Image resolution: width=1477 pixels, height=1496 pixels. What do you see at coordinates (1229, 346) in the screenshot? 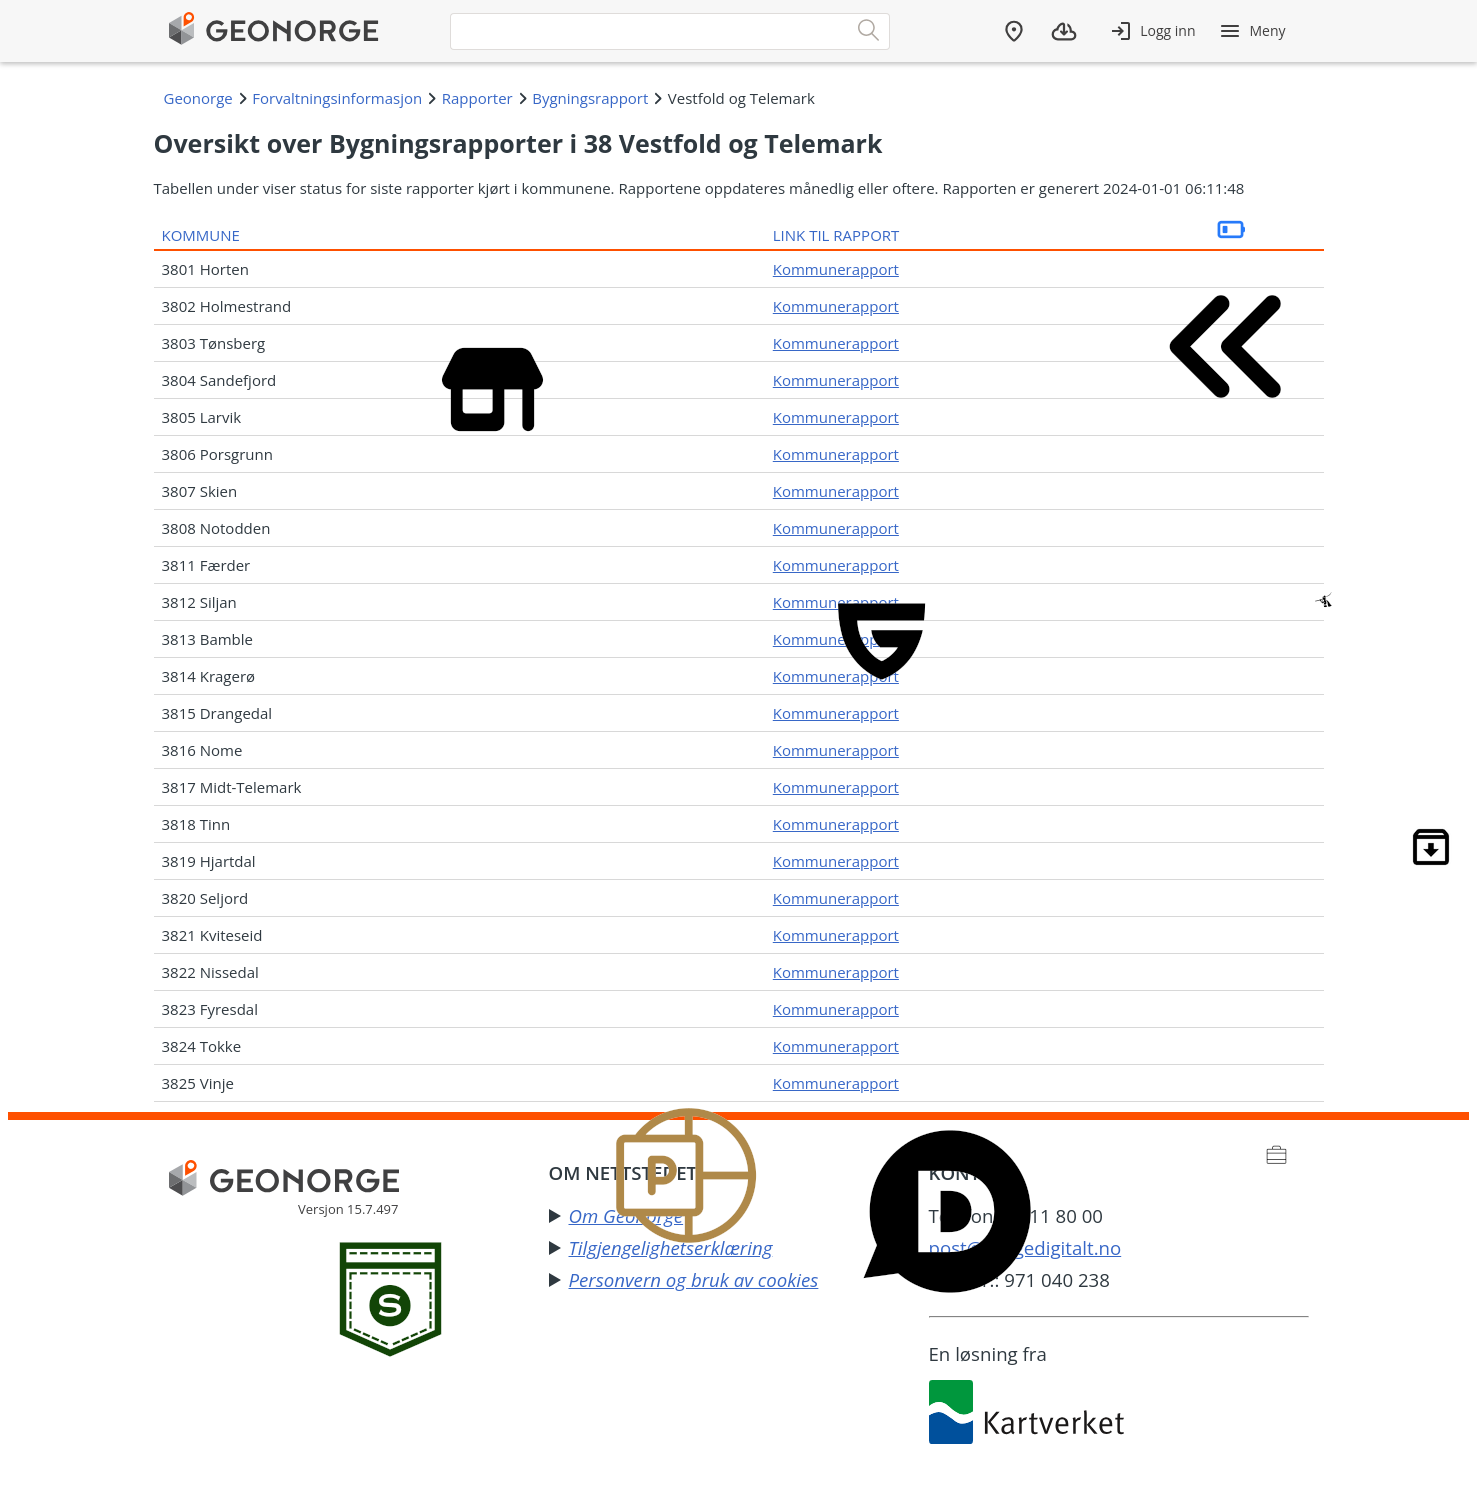
I see `go back to the beginning` at bounding box center [1229, 346].